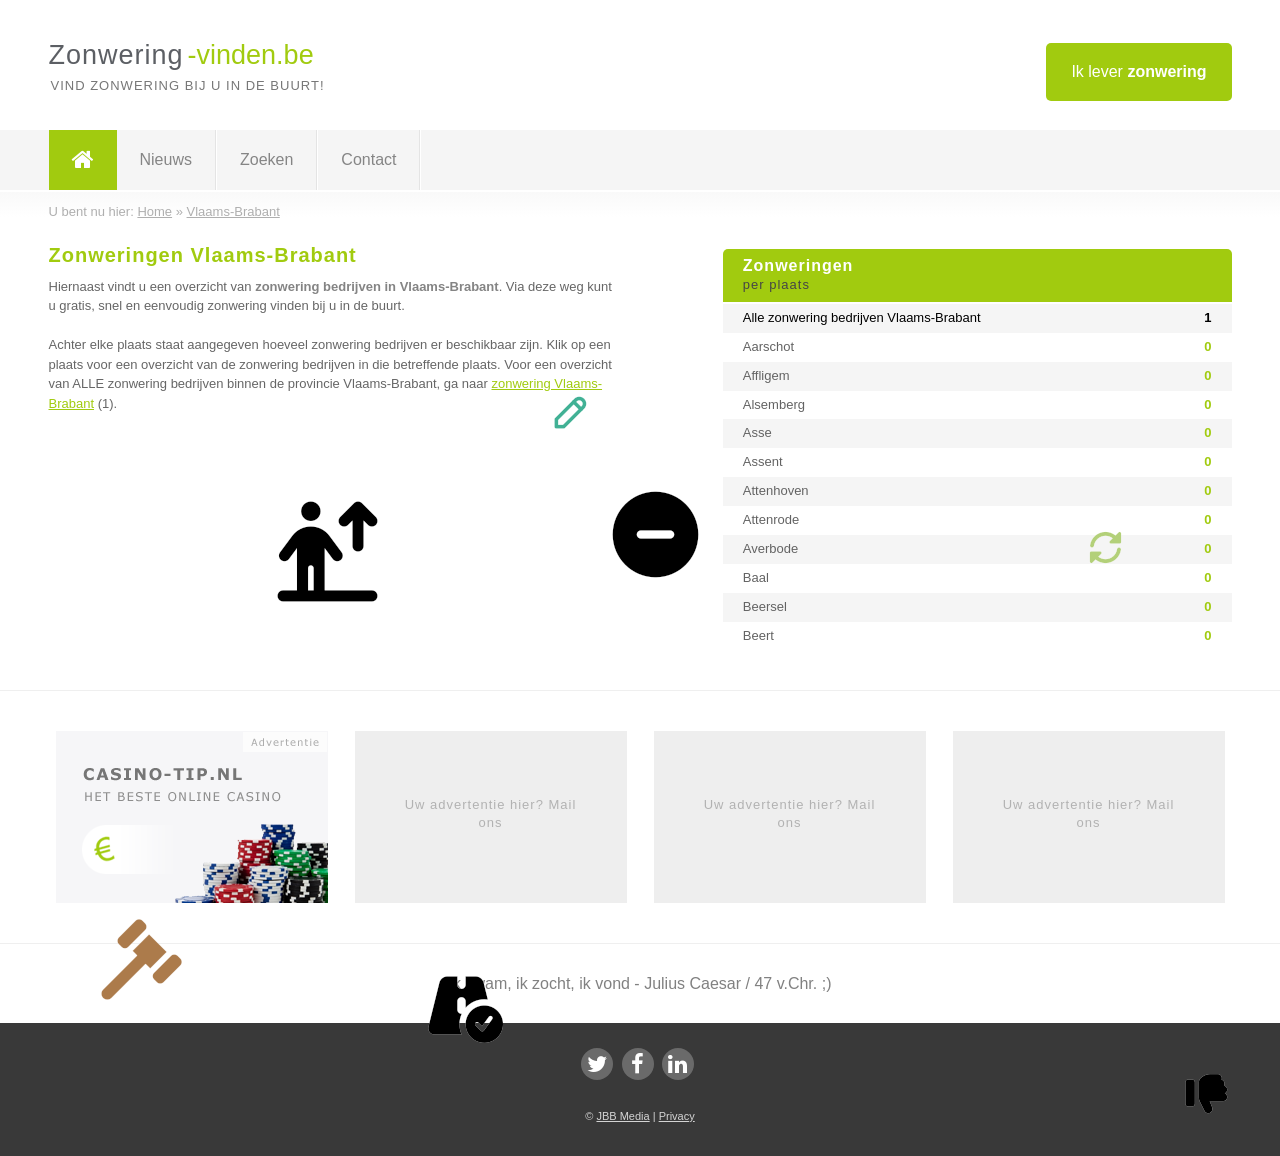 The height and width of the screenshot is (1156, 1280). What do you see at coordinates (461, 1005) in the screenshot?
I see `route or destination confirmed` at bounding box center [461, 1005].